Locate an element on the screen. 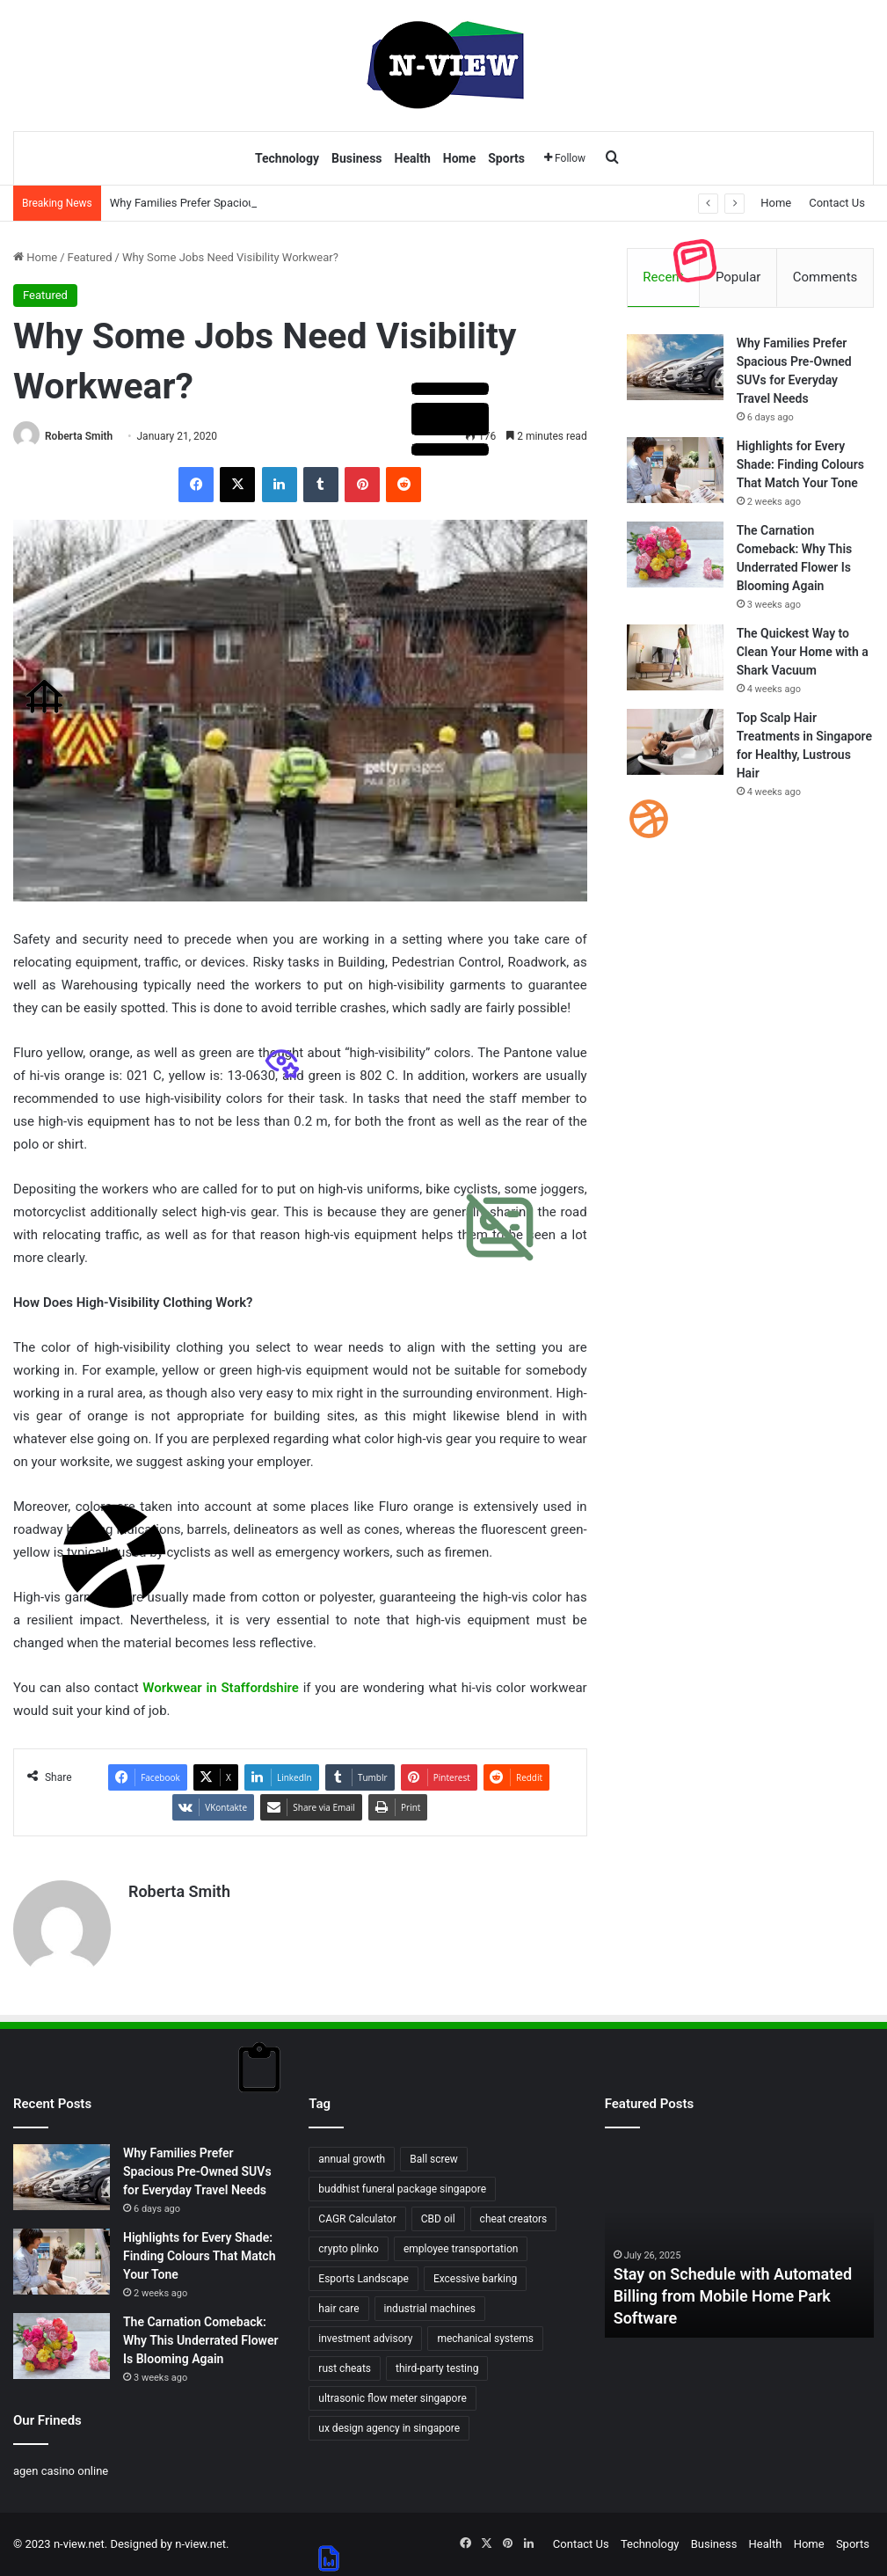 The width and height of the screenshot is (887, 2576). view dribbble profile or portfolio is located at coordinates (649, 819).